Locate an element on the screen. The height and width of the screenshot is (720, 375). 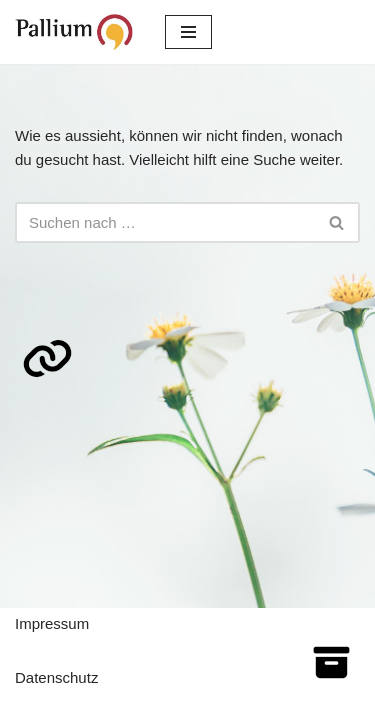
copy or share a link is located at coordinates (47, 358).